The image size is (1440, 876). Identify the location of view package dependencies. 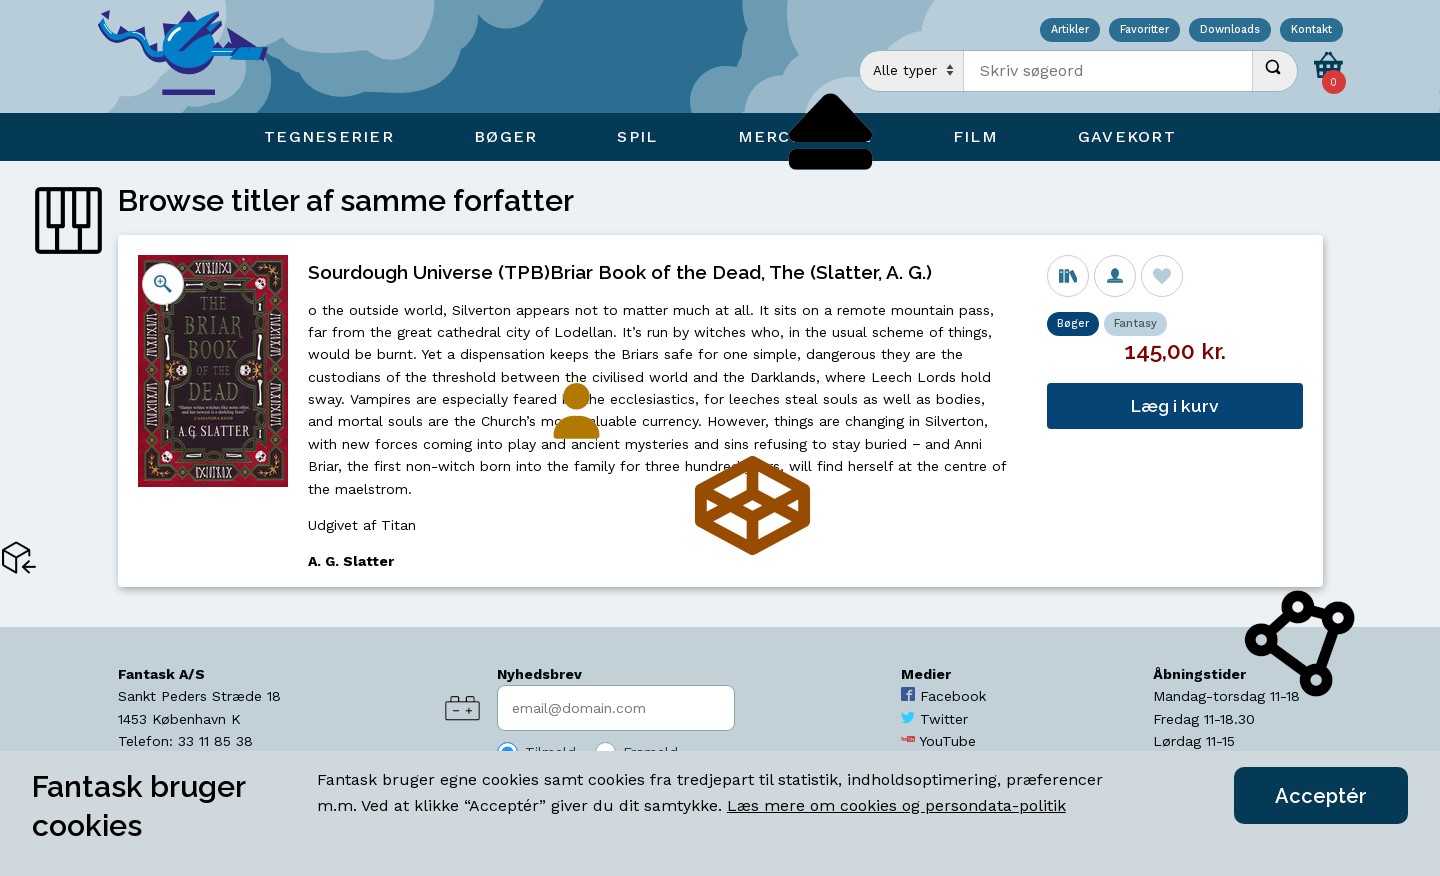
(19, 558).